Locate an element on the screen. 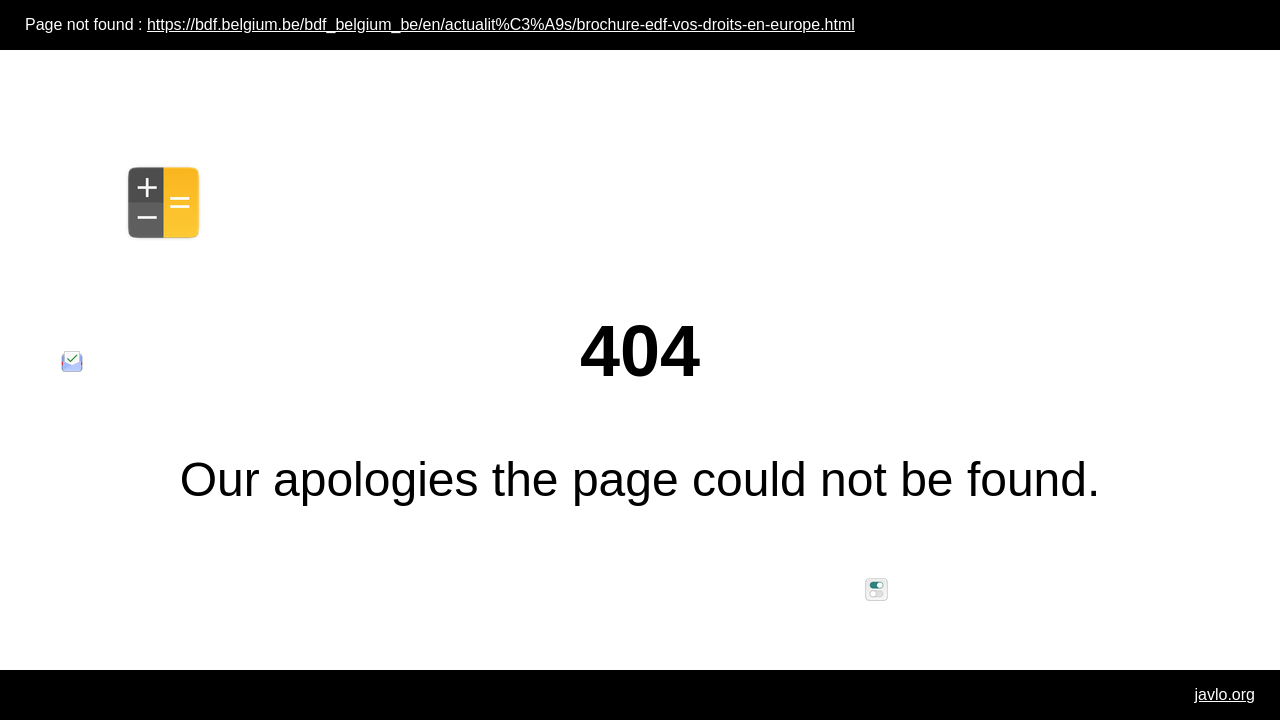 This screenshot has width=1280, height=720. open the calculator app is located at coordinates (163, 202).